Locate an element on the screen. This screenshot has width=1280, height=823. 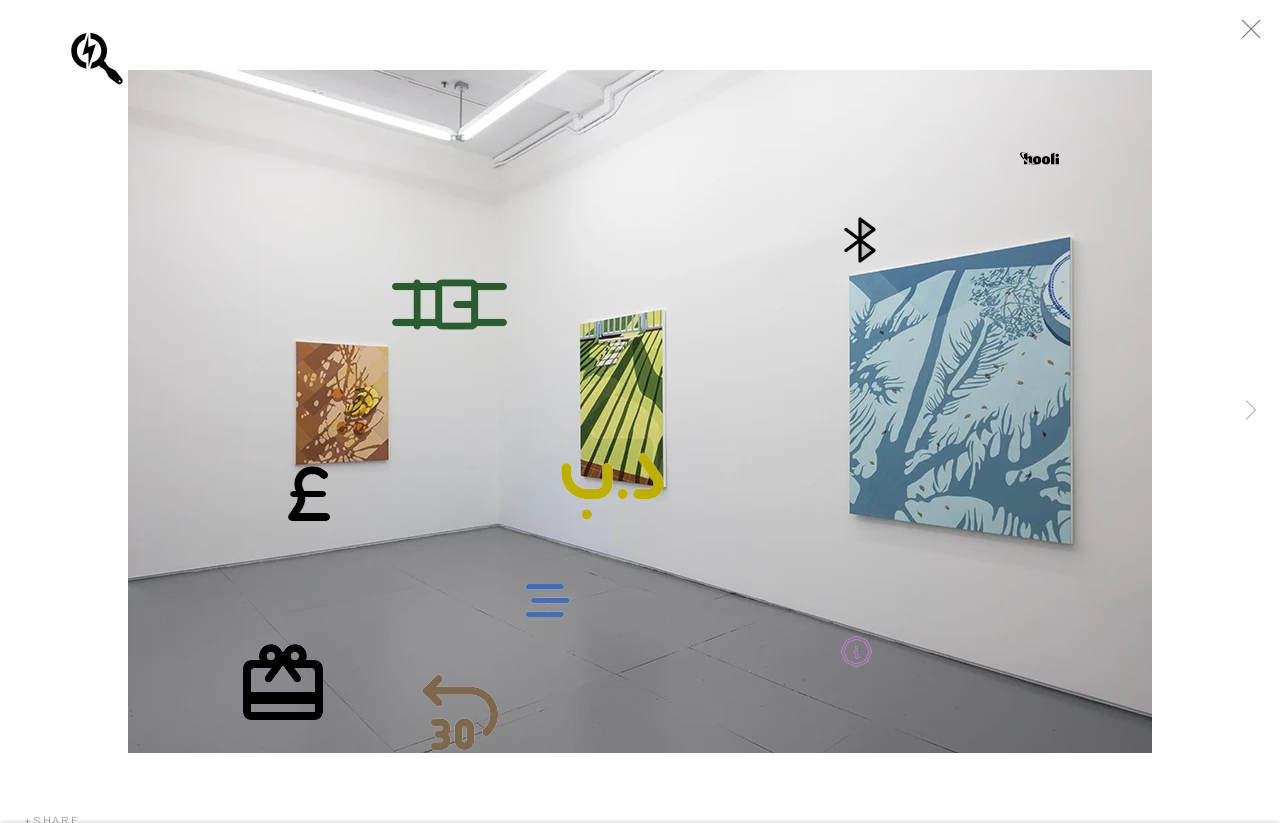
adjust belt or strap settings is located at coordinates (449, 304).